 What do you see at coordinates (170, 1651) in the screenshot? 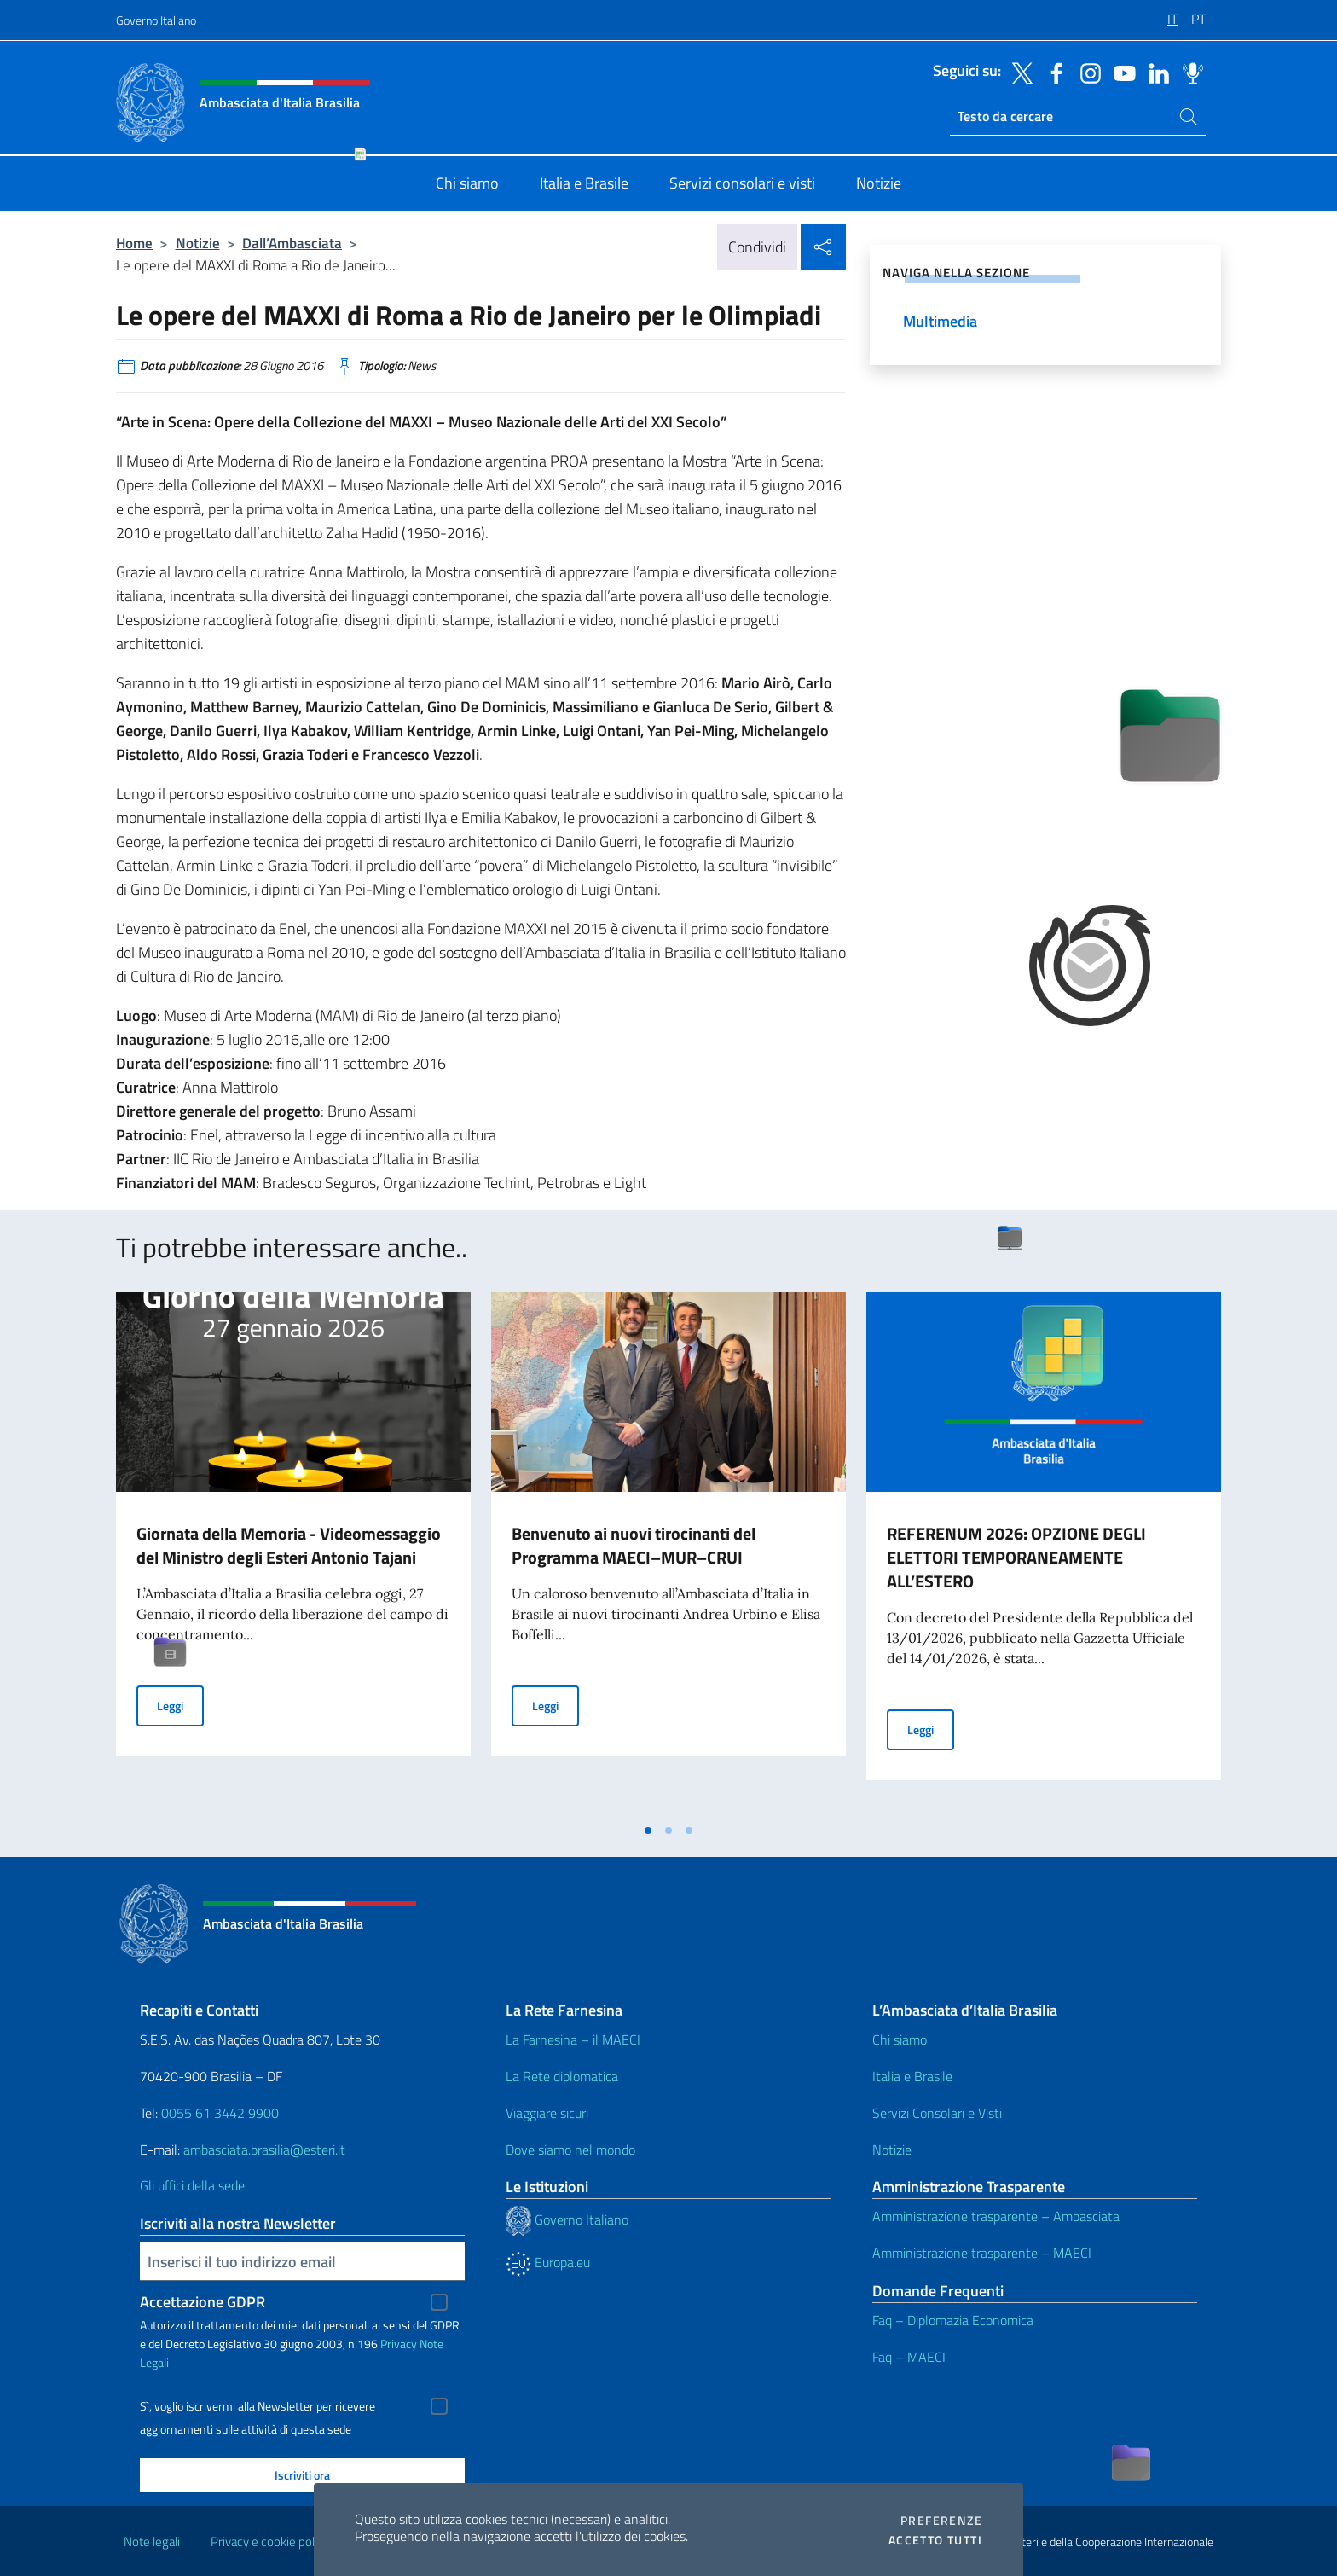
I see `open your videos folder` at bounding box center [170, 1651].